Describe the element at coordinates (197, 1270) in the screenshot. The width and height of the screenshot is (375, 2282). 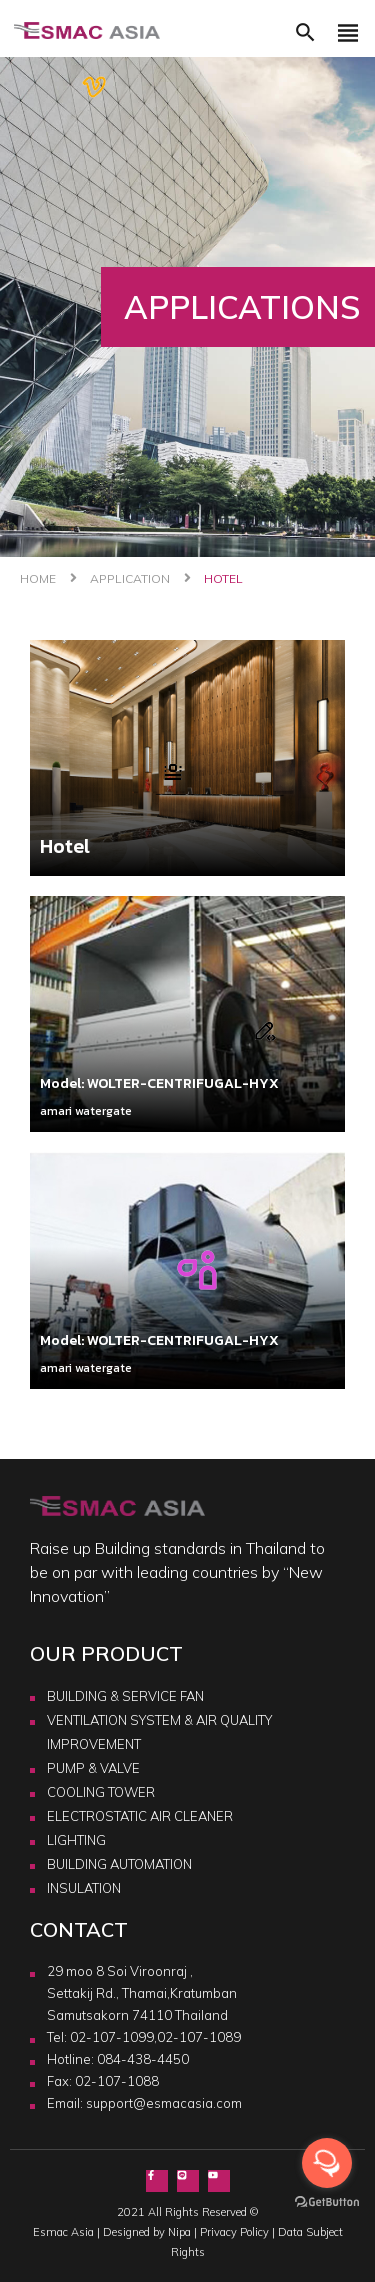
I see `visit spacehey social network profile` at that location.